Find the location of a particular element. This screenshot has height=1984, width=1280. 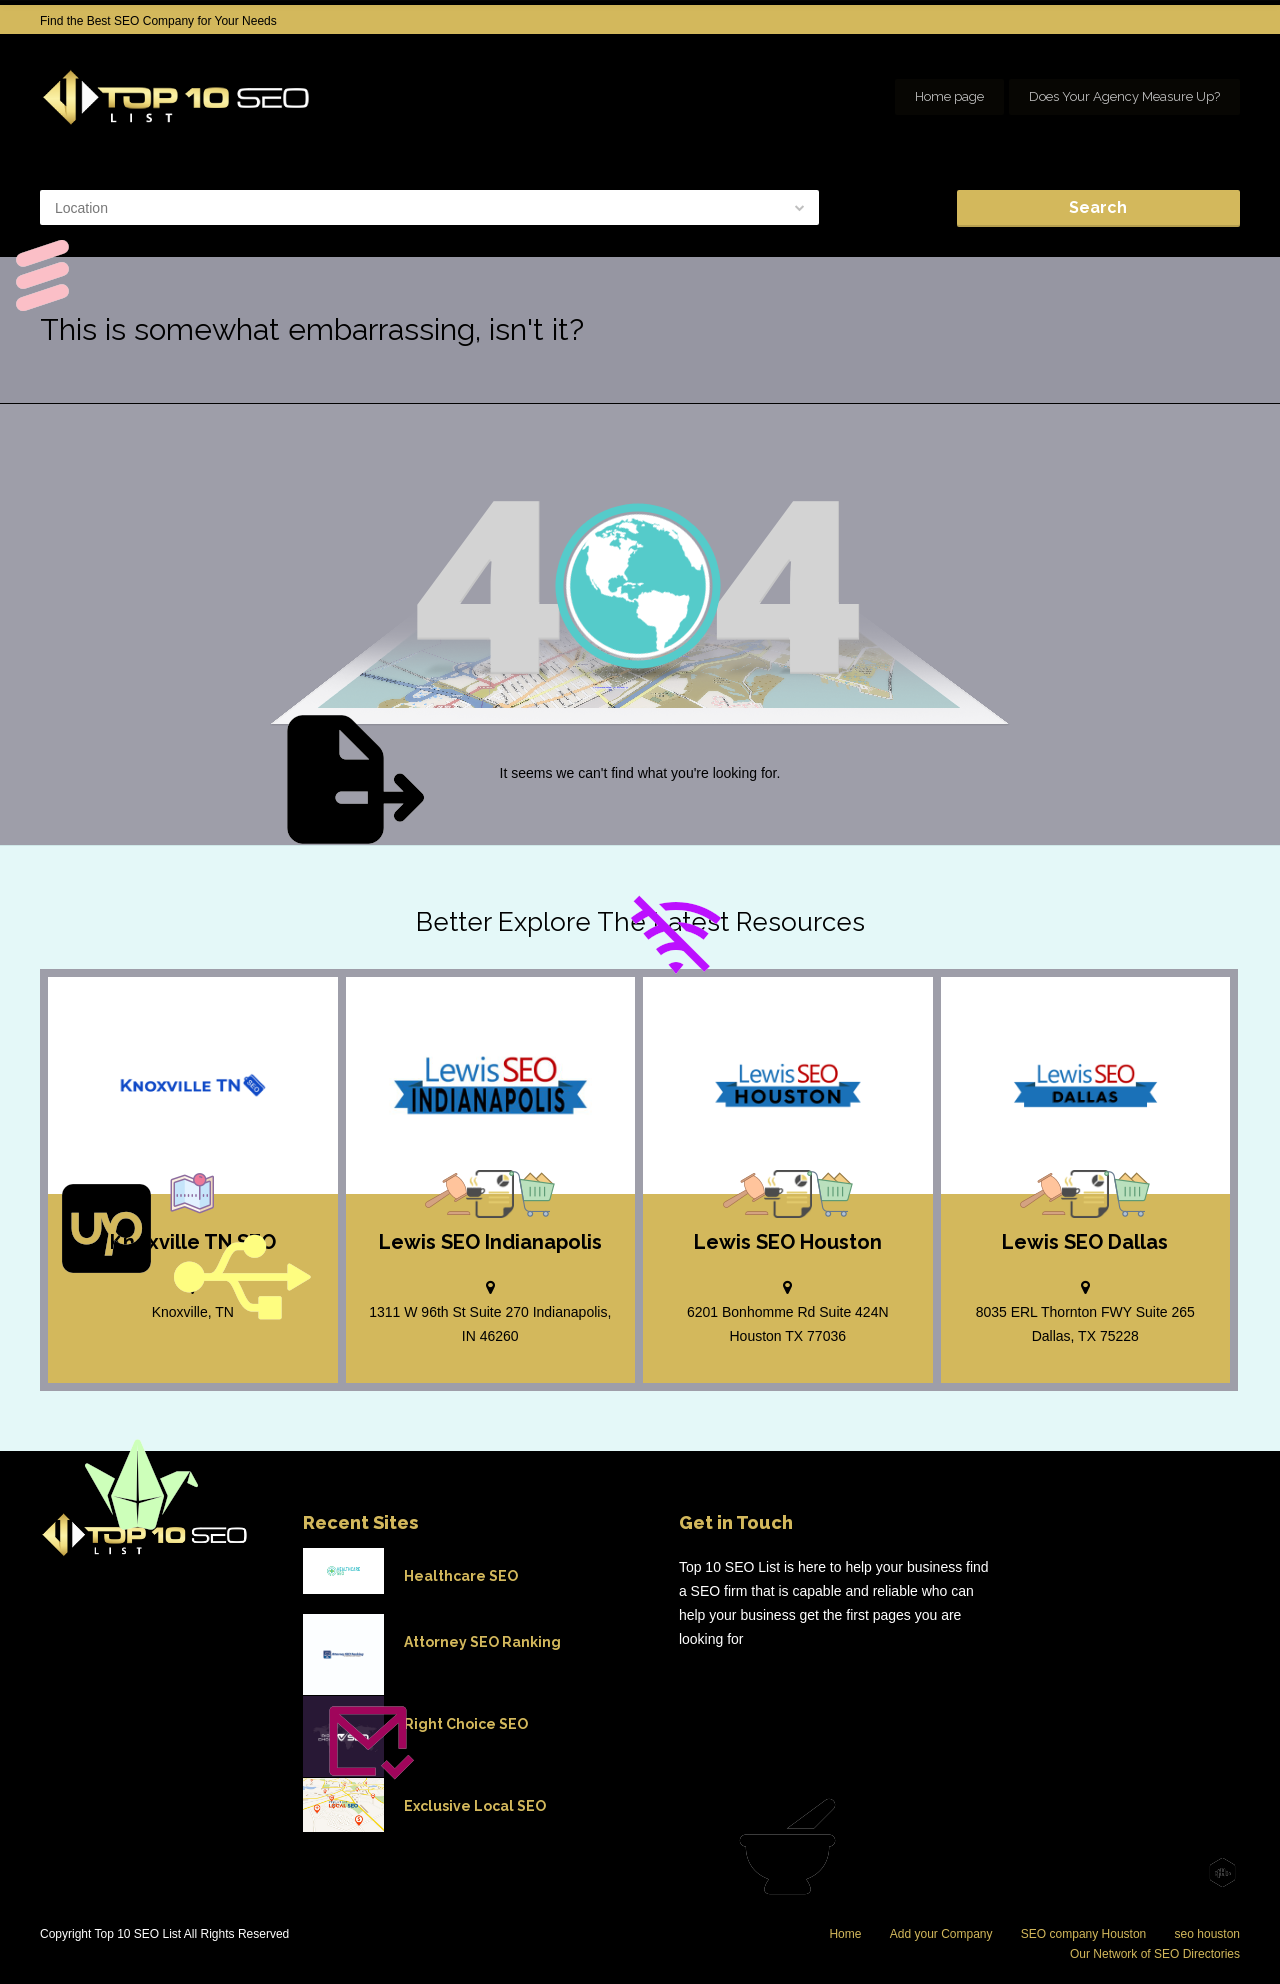

open padlet app is located at coordinates (141, 1484).